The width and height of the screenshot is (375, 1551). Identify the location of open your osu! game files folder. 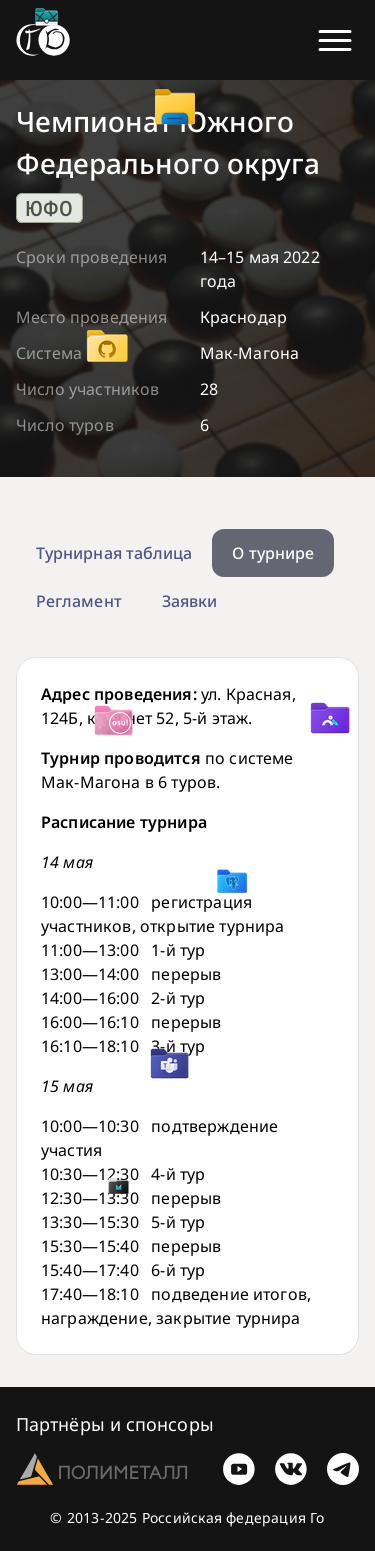
(113, 721).